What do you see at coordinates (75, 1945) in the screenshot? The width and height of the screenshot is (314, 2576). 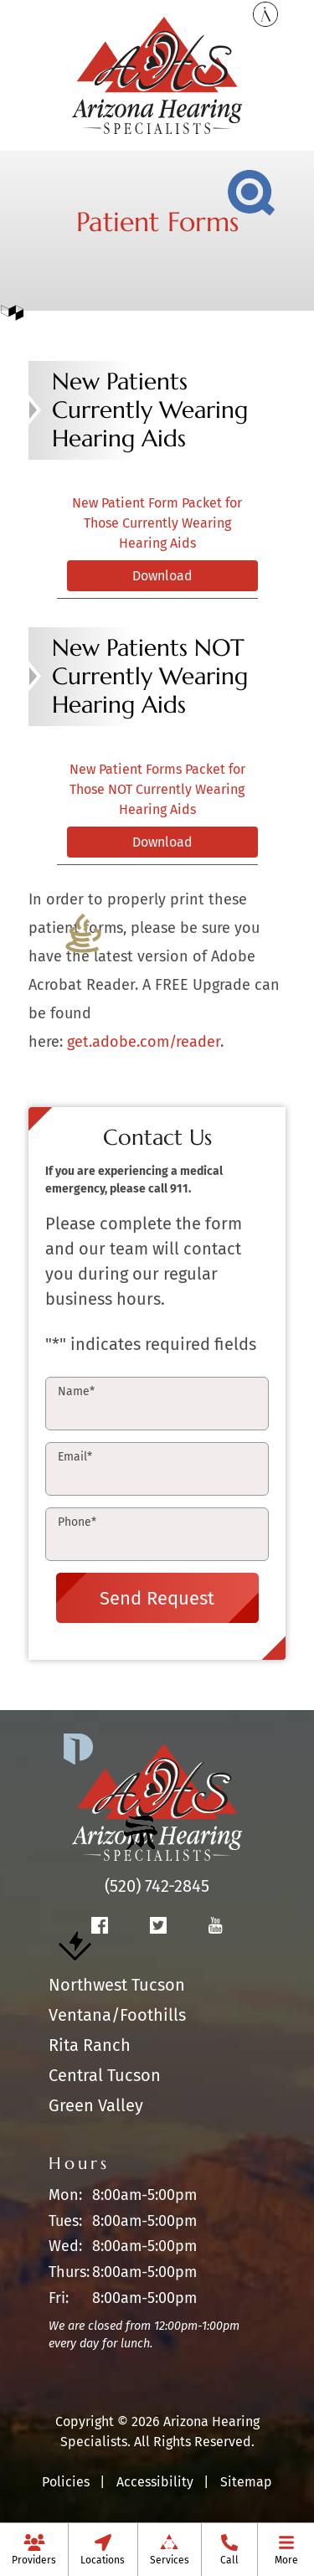 I see `vitest testing framework logo` at bounding box center [75, 1945].